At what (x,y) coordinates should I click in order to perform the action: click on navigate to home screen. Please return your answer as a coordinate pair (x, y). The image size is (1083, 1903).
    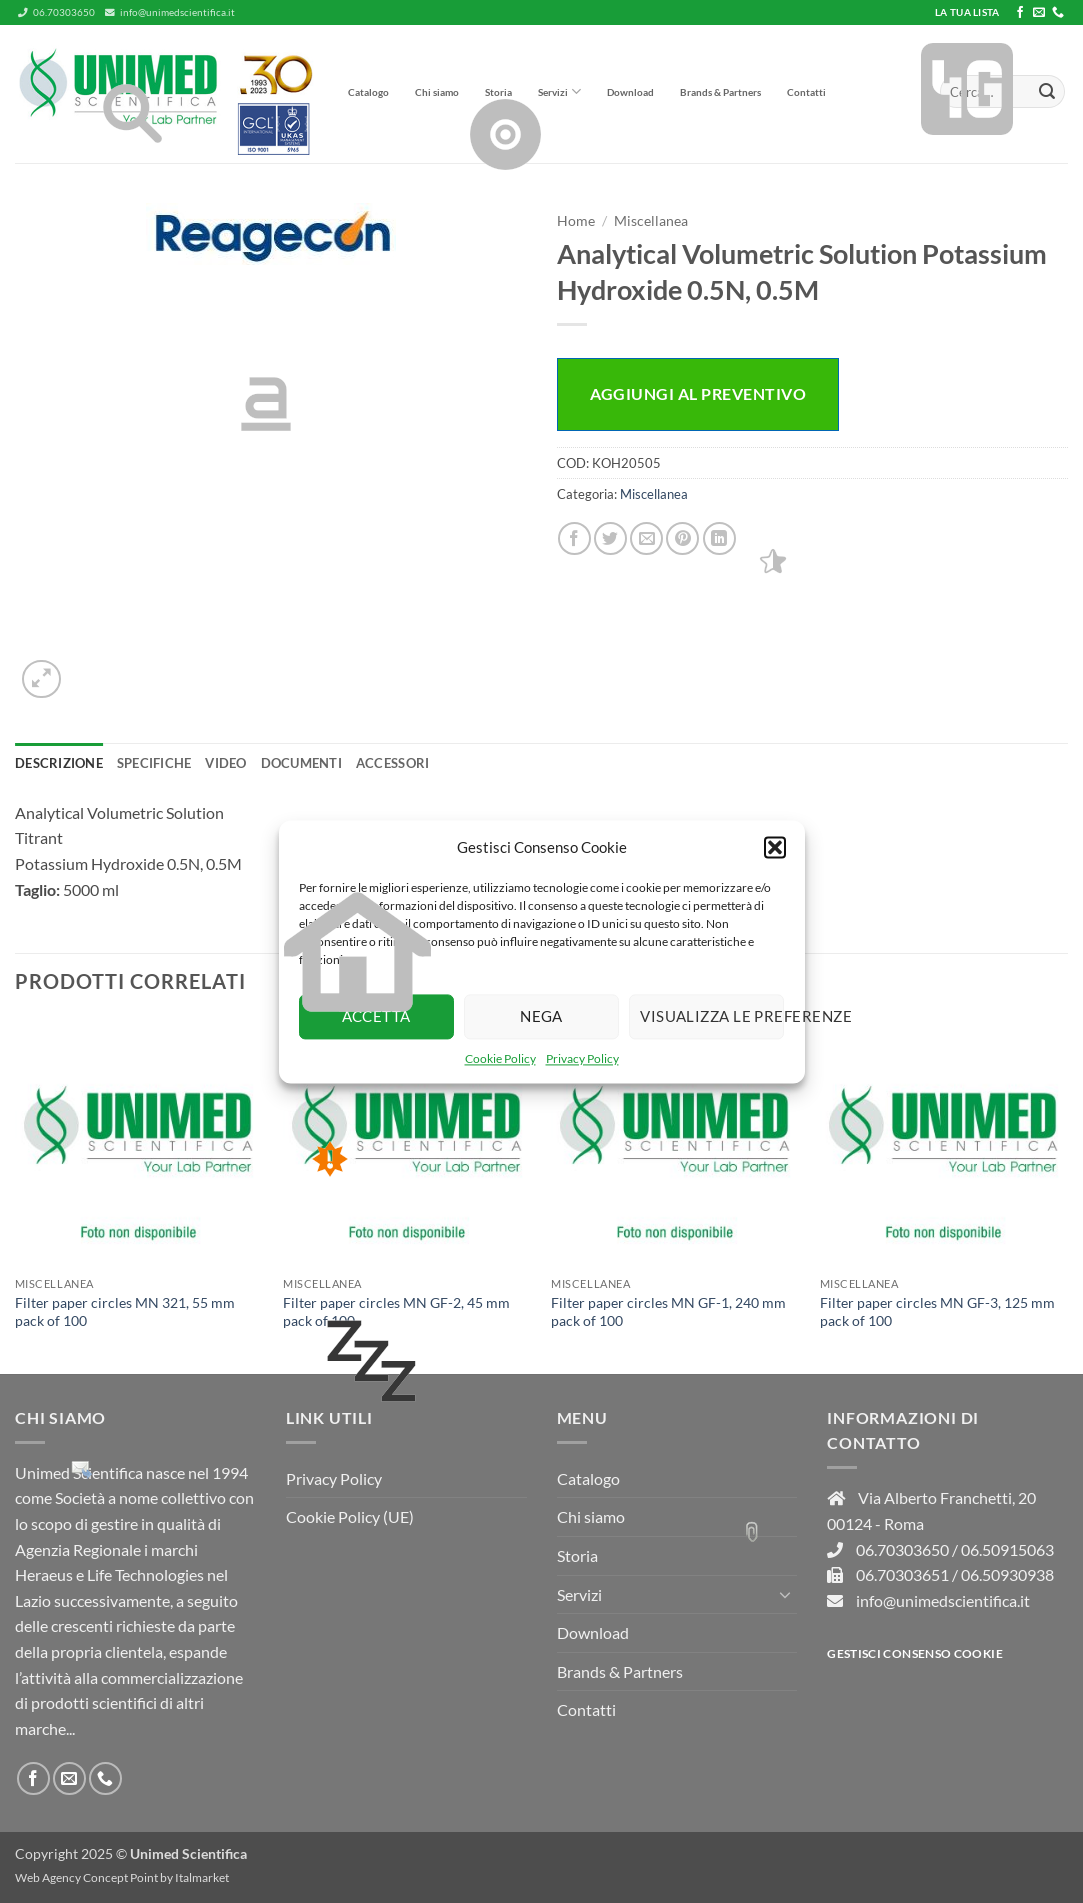
    Looking at the image, I should click on (357, 956).